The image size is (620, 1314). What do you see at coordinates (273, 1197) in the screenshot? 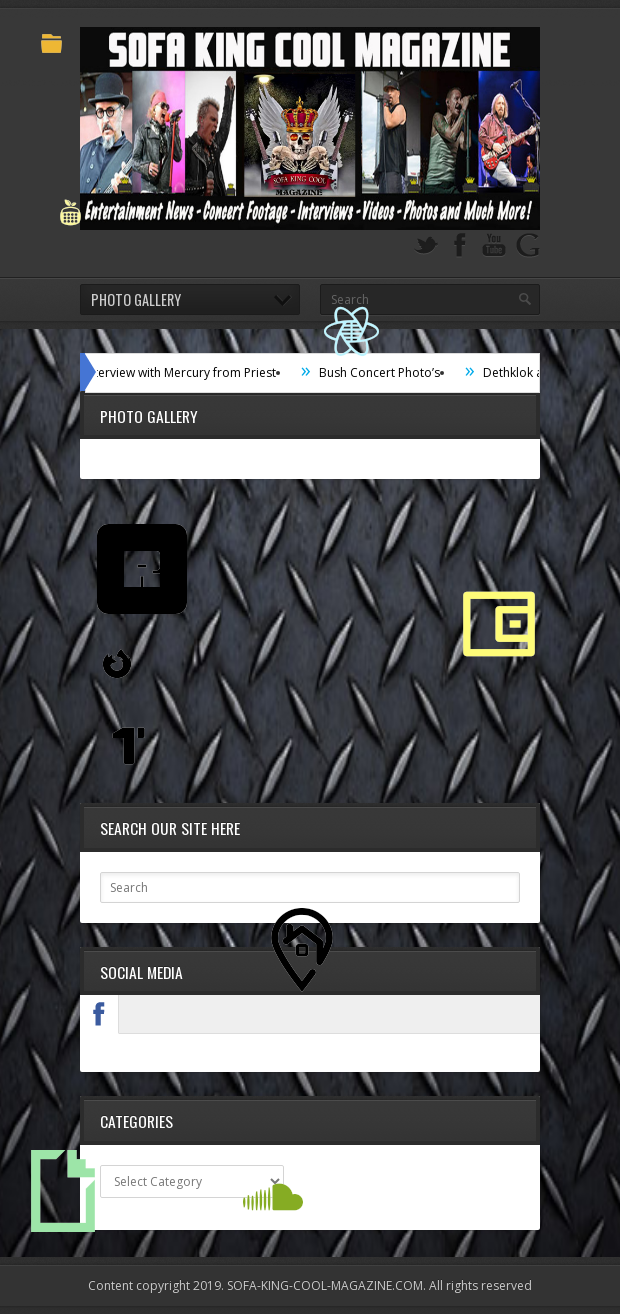
I see `open SoundCloud app` at bounding box center [273, 1197].